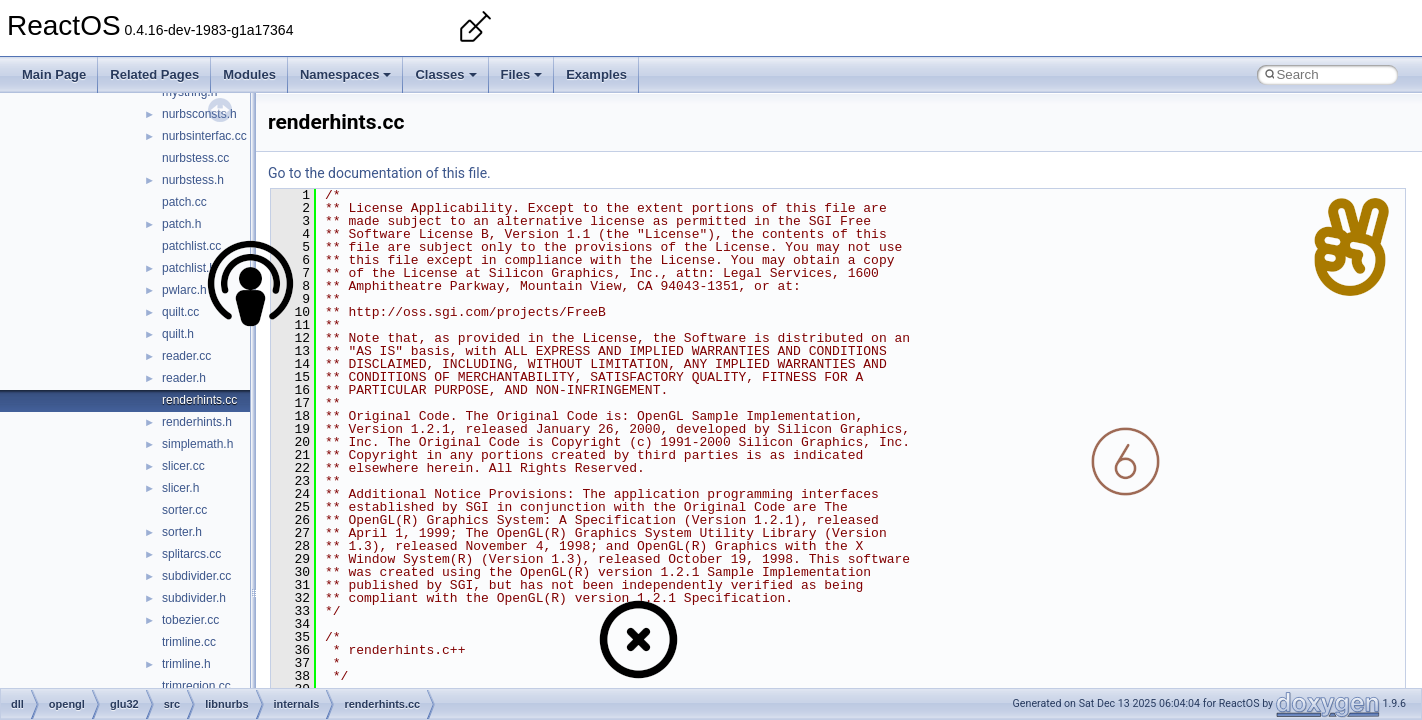 This screenshot has width=1422, height=720. What do you see at coordinates (1125, 461) in the screenshot?
I see `indicates step 6 in a multi-step process` at bounding box center [1125, 461].